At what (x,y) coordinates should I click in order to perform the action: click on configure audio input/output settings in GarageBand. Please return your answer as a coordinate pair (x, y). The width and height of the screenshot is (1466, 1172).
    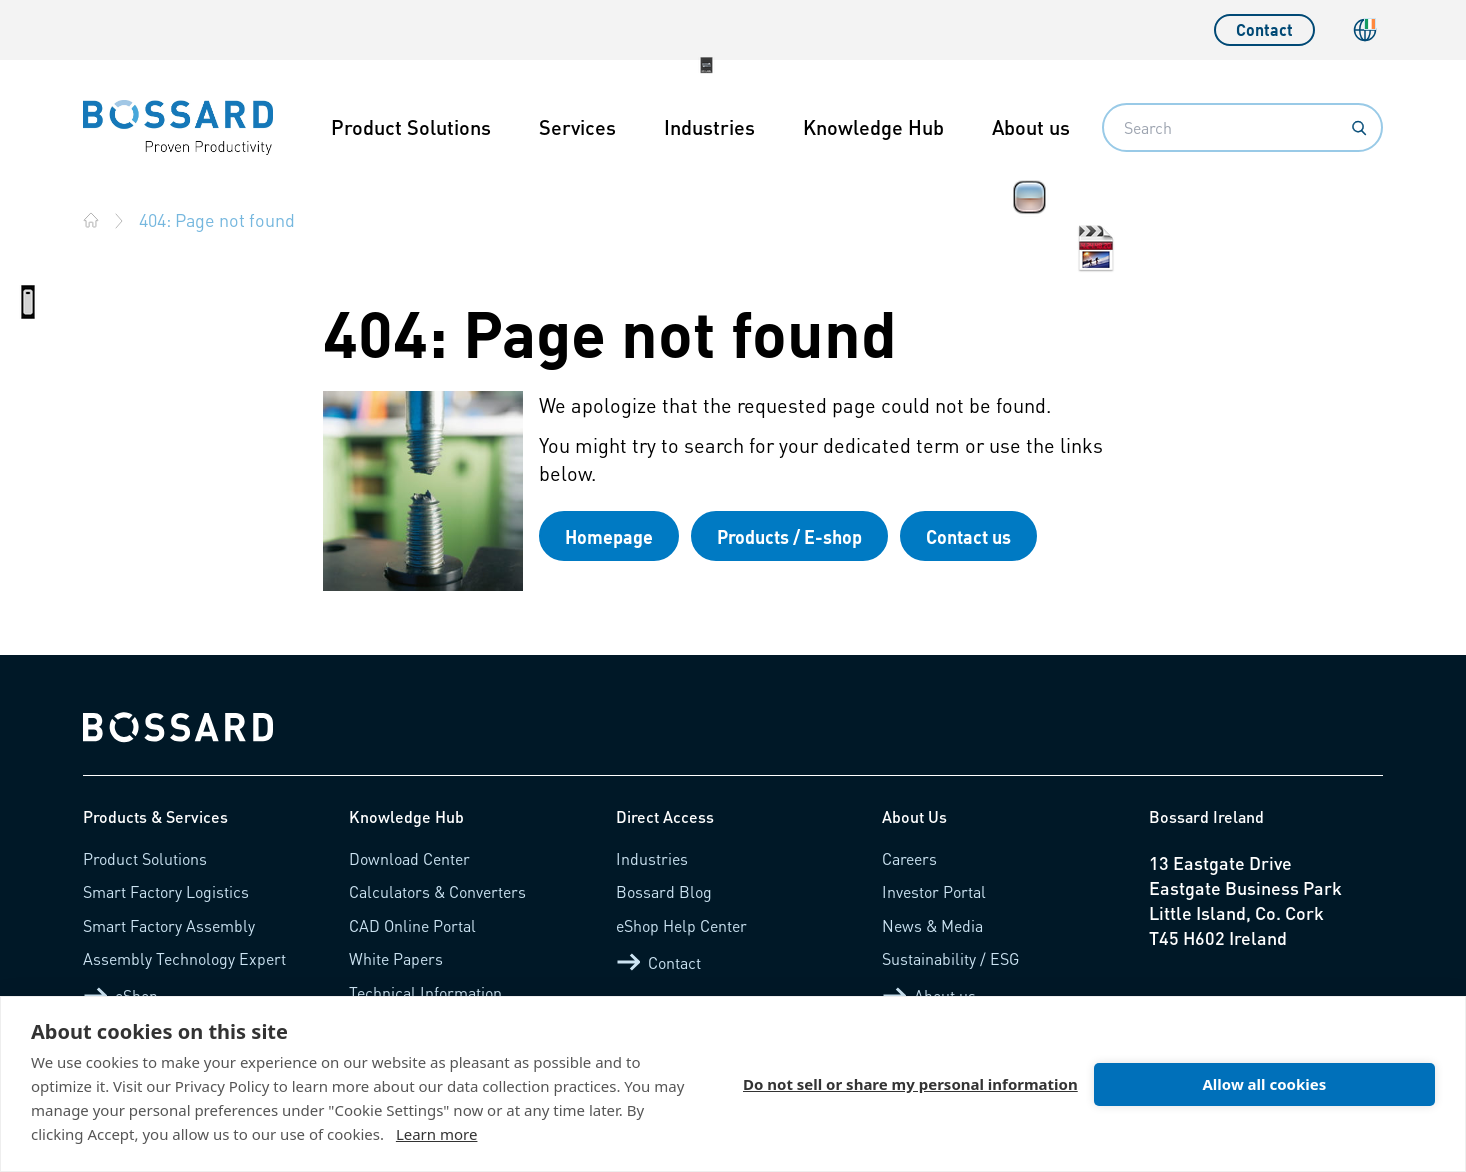
    Looking at the image, I should click on (706, 65).